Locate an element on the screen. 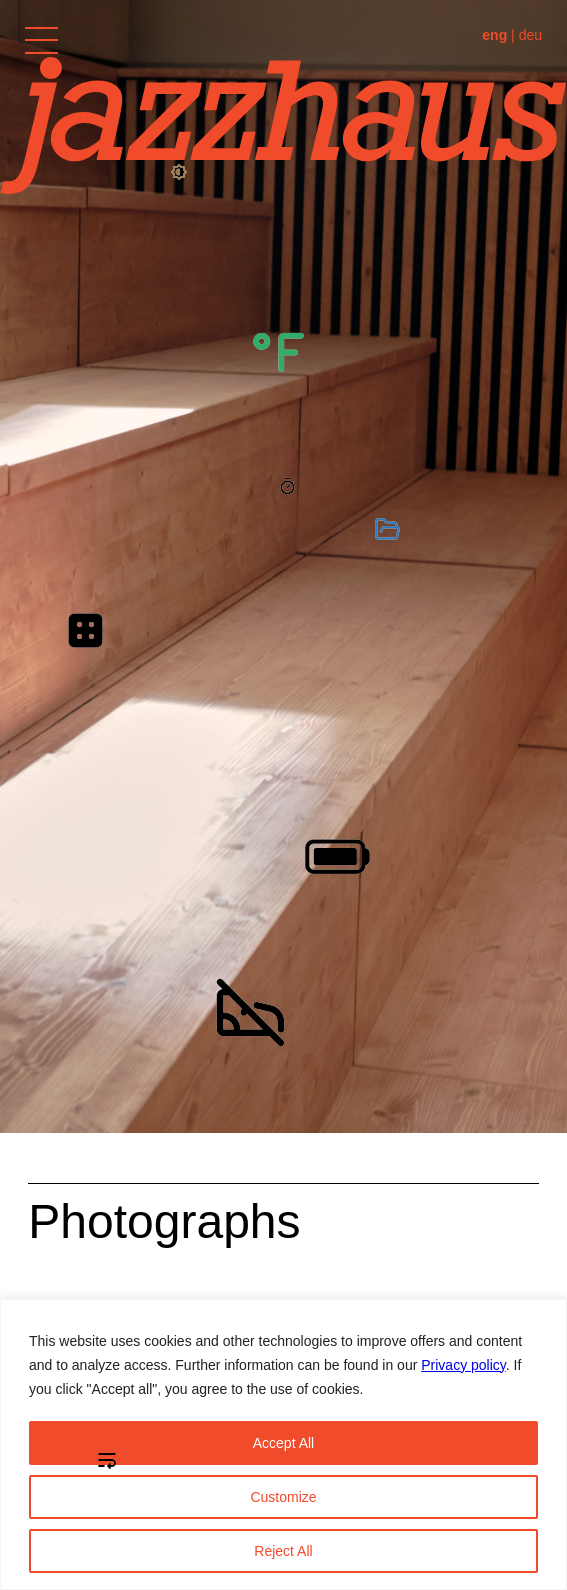  indicates full battery charge is located at coordinates (337, 854).